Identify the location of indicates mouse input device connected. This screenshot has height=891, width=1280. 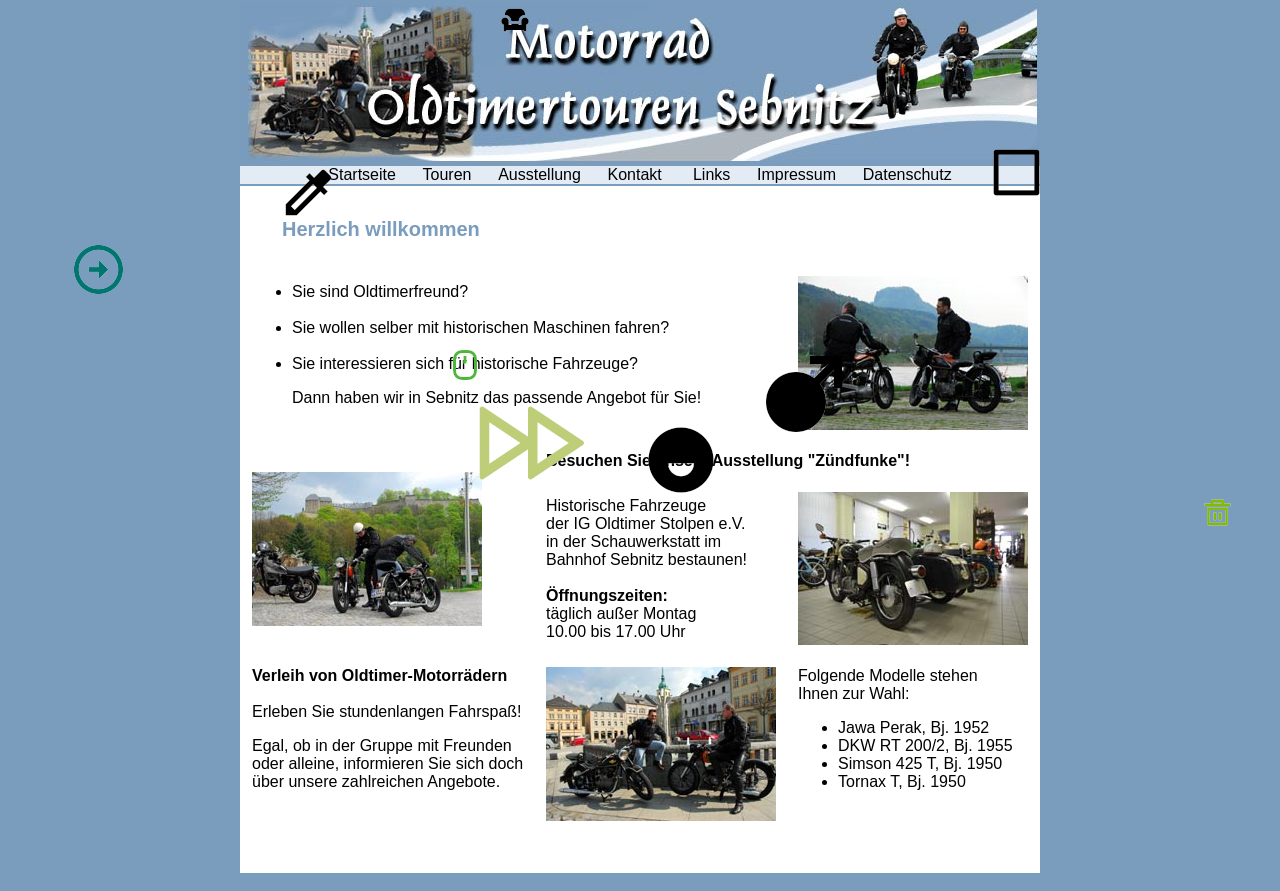
(465, 365).